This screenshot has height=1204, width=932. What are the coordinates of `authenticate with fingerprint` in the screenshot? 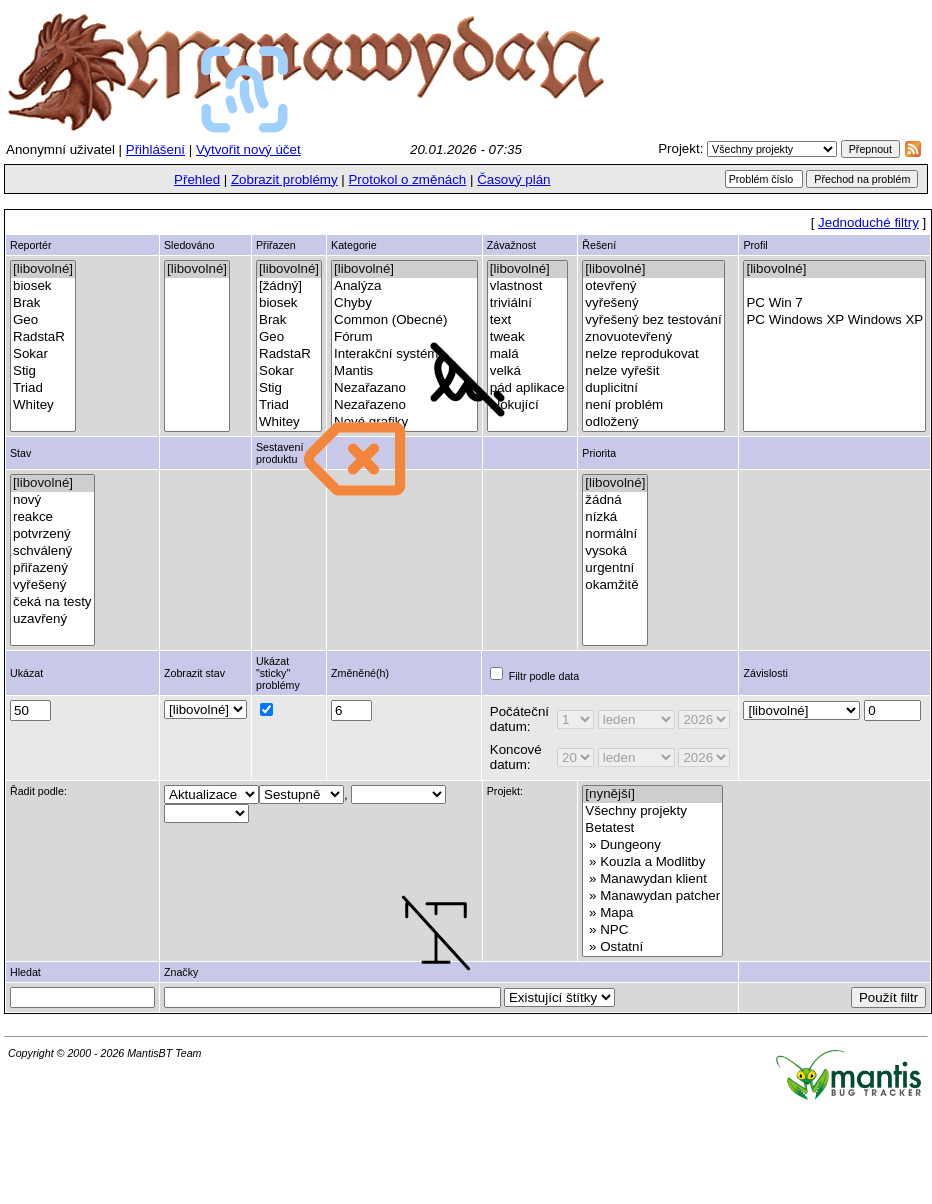 It's located at (244, 89).